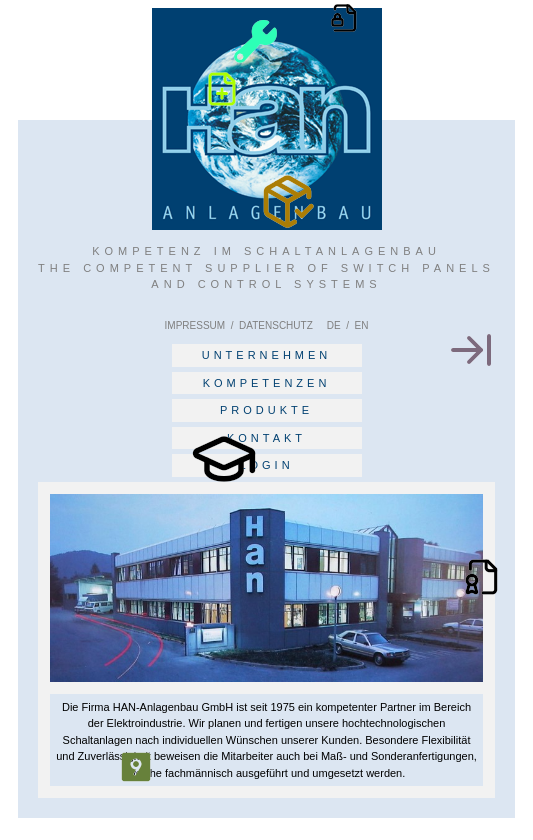 This screenshot has width=533, height=840. Describe the element at coordinates (255, 41) in the screenshot. I see `access settings or configuration options` at that location.